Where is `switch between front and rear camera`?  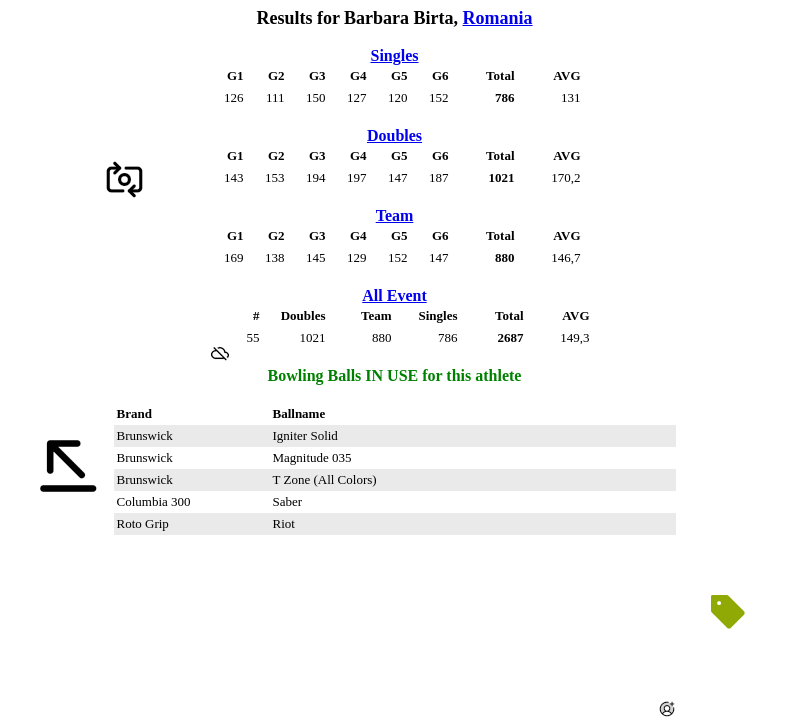
switch between front and rear camera is located at coordinates (124, 179).